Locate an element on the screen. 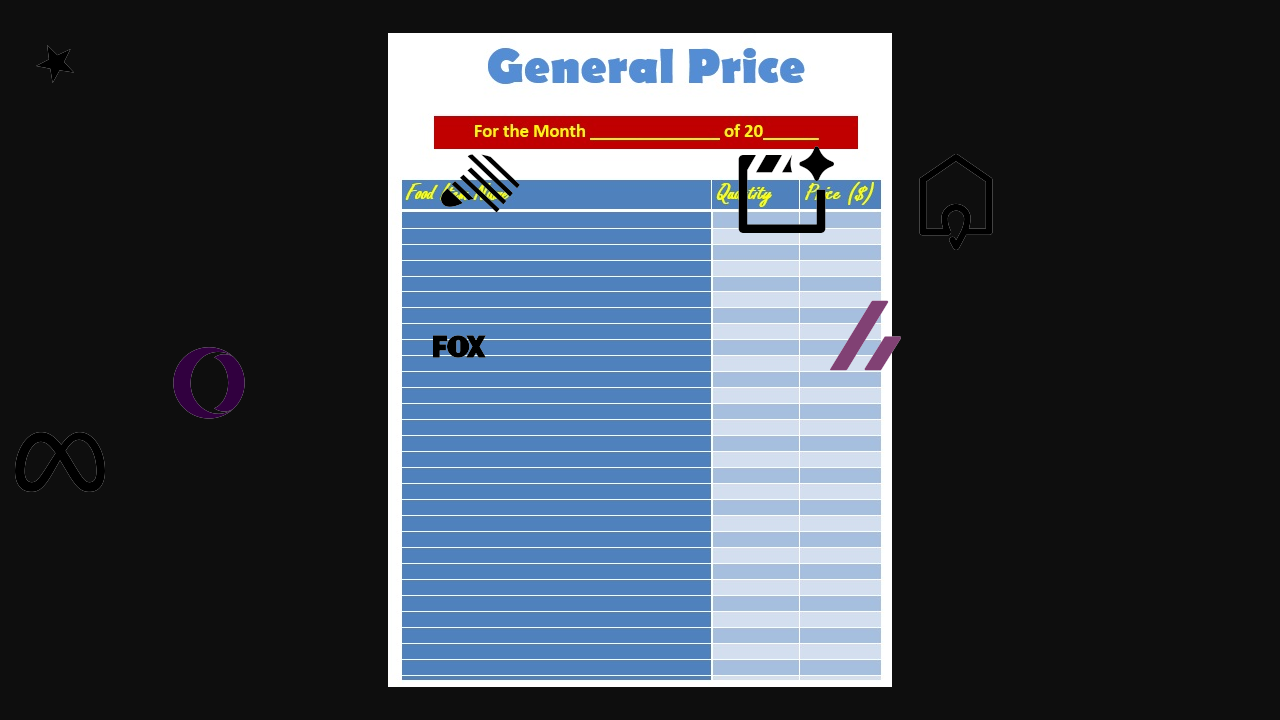 Image resolution: width=1280 pixels, height=720 pixels. access riseup secure email and communication services is located at coordinates (55, 64).